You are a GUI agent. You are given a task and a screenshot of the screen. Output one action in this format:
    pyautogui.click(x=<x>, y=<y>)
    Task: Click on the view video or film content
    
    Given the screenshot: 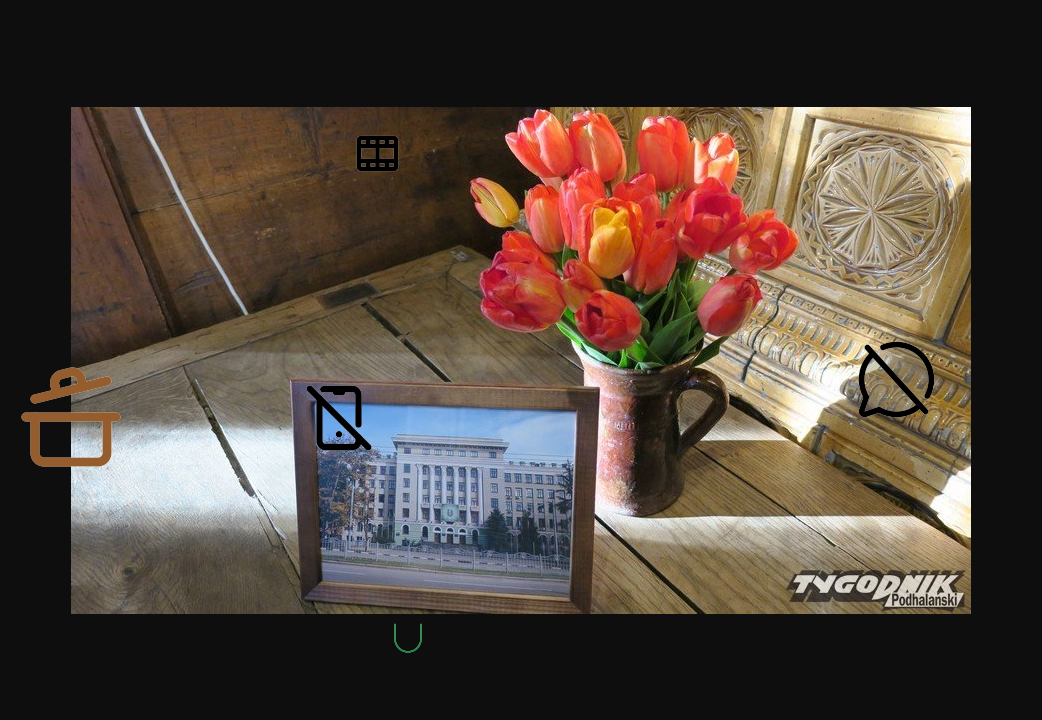 What is the action you would take?
    pyautogui.click(x=377, y=153)
    